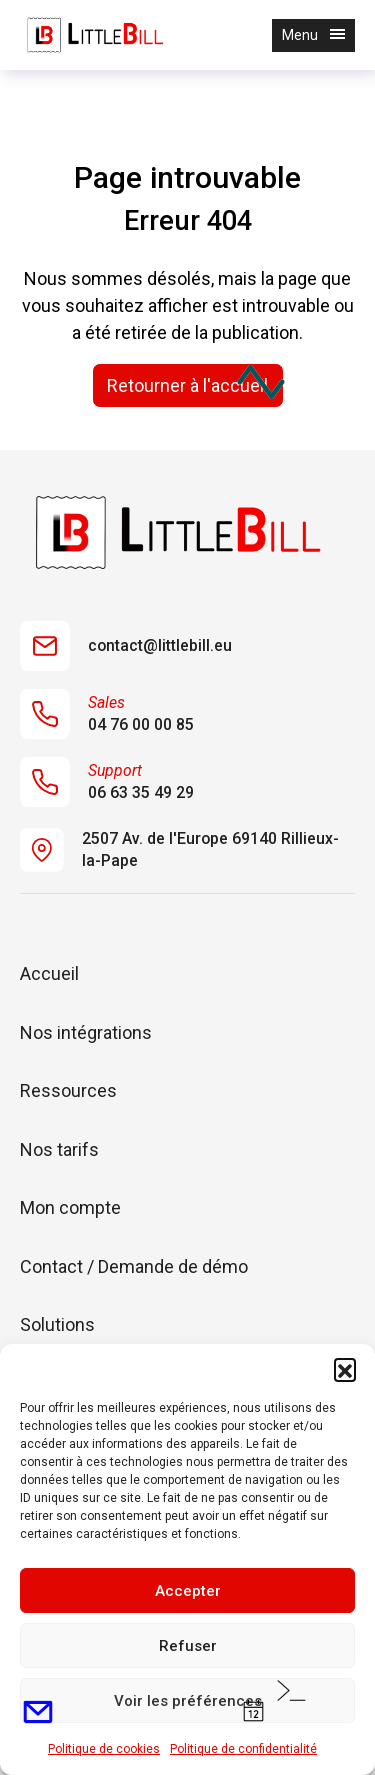 The image size is (375, 1775). Describe the element at coordinates (38, 1712) in the screenshot. I see `open your inbox or email` at that location.